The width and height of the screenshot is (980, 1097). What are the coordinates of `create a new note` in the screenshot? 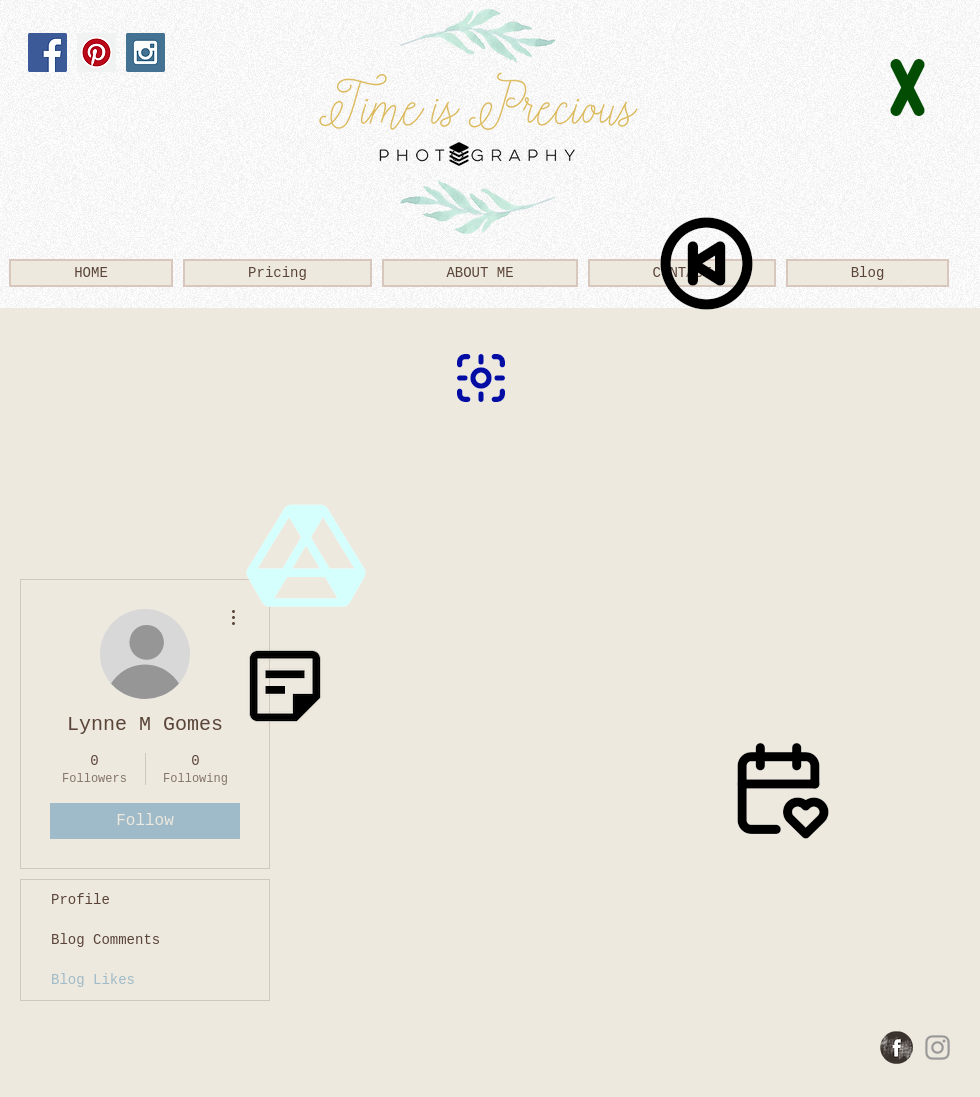 It's located at (285, 686).